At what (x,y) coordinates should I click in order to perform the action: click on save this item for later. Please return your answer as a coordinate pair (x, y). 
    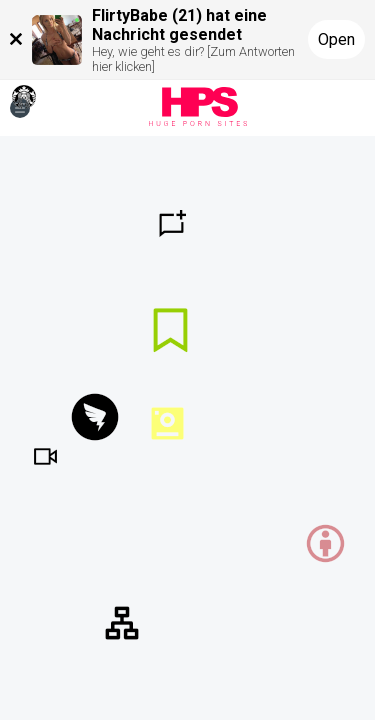
    Looking at the image, I should click on (170, 329).